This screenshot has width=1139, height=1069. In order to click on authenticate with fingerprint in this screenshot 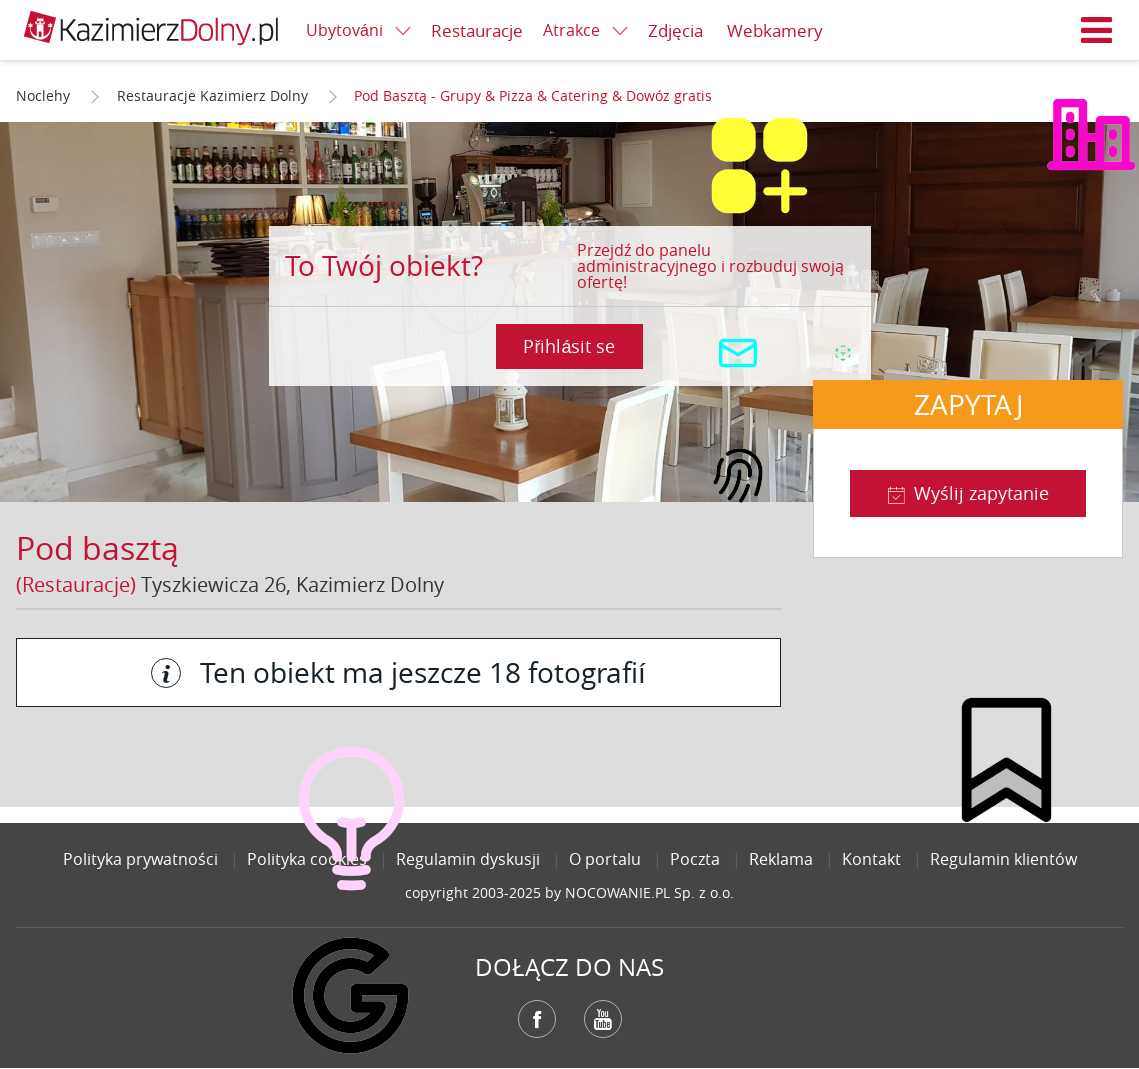, I will do `click(739, 475)`.